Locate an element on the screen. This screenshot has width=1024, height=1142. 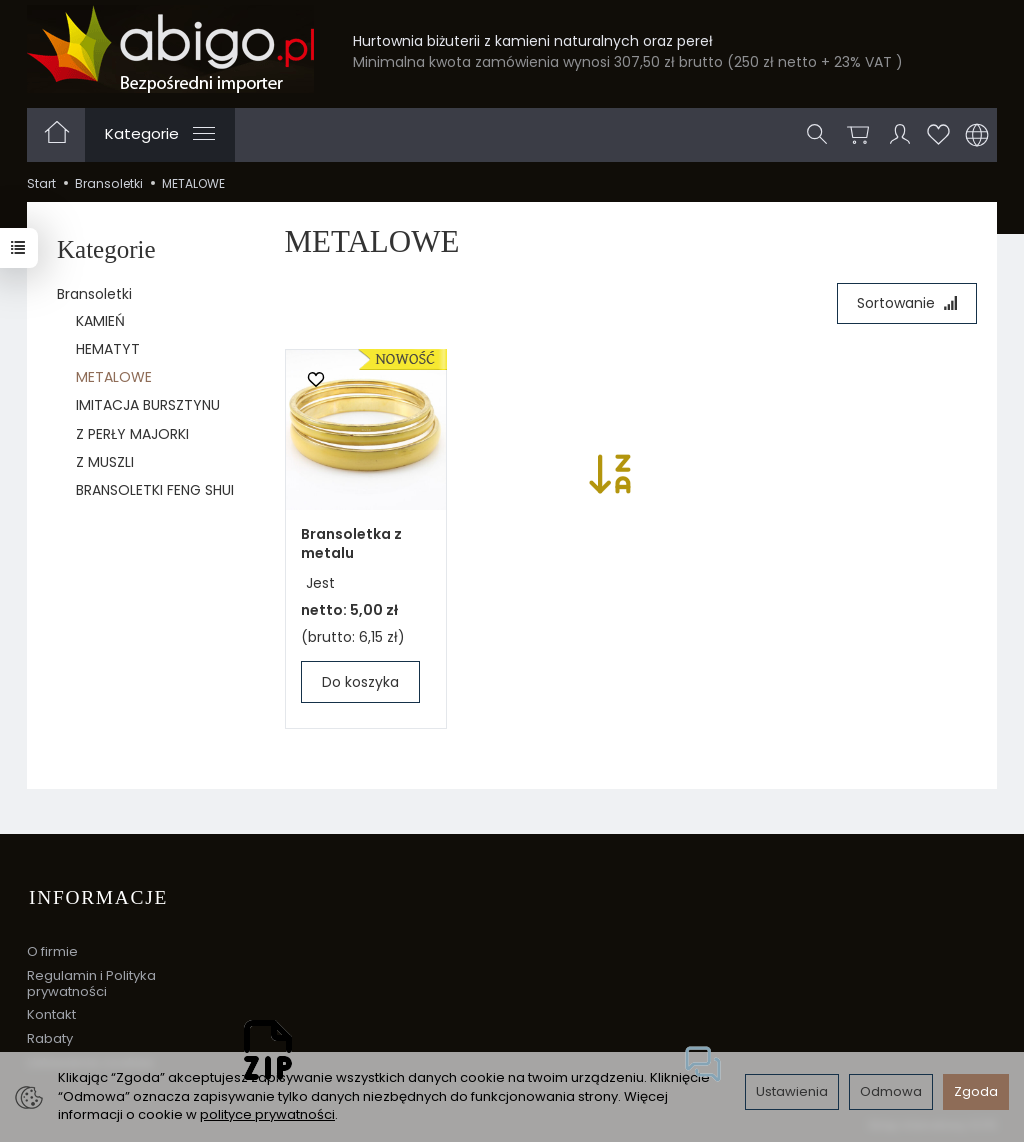
indicates a compressed zip file is located at coordinates (268, 1050).